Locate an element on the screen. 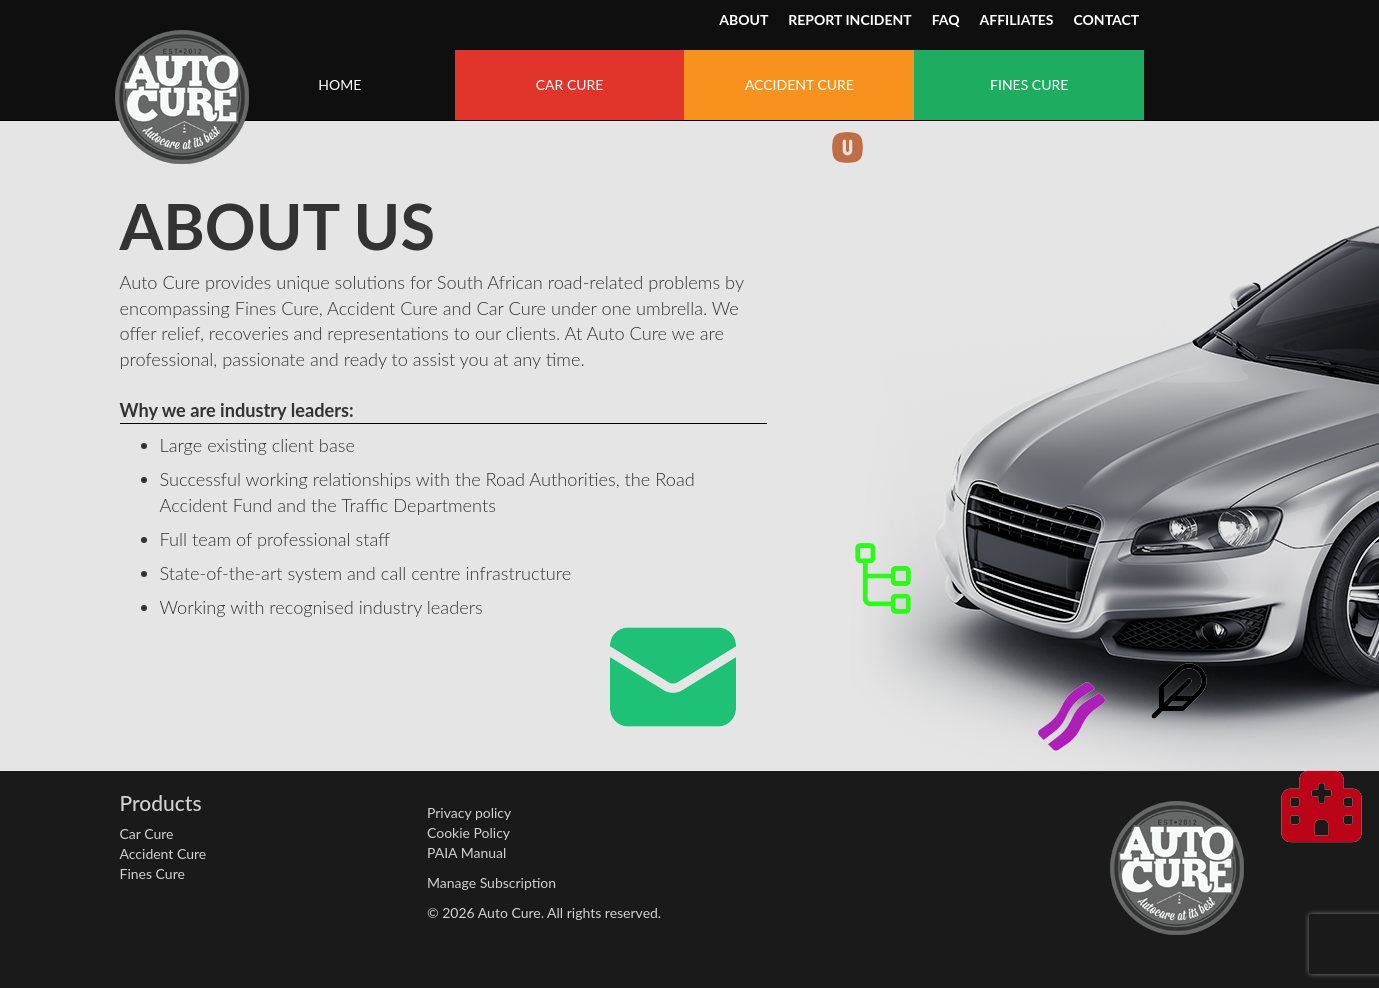 The width and height of the screenshot is (1379, 988). indicates an unread item or status is located at coordinates (847, 147).